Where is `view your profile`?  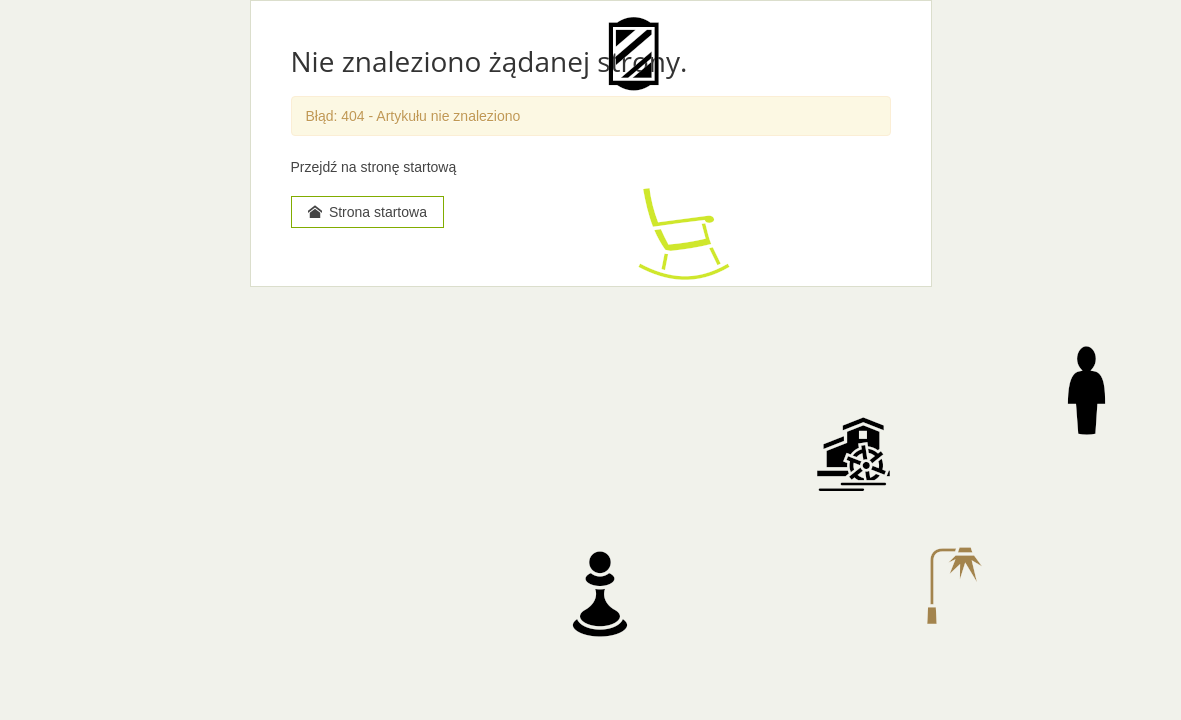 view your profile is located at coordinates (1086, 390).